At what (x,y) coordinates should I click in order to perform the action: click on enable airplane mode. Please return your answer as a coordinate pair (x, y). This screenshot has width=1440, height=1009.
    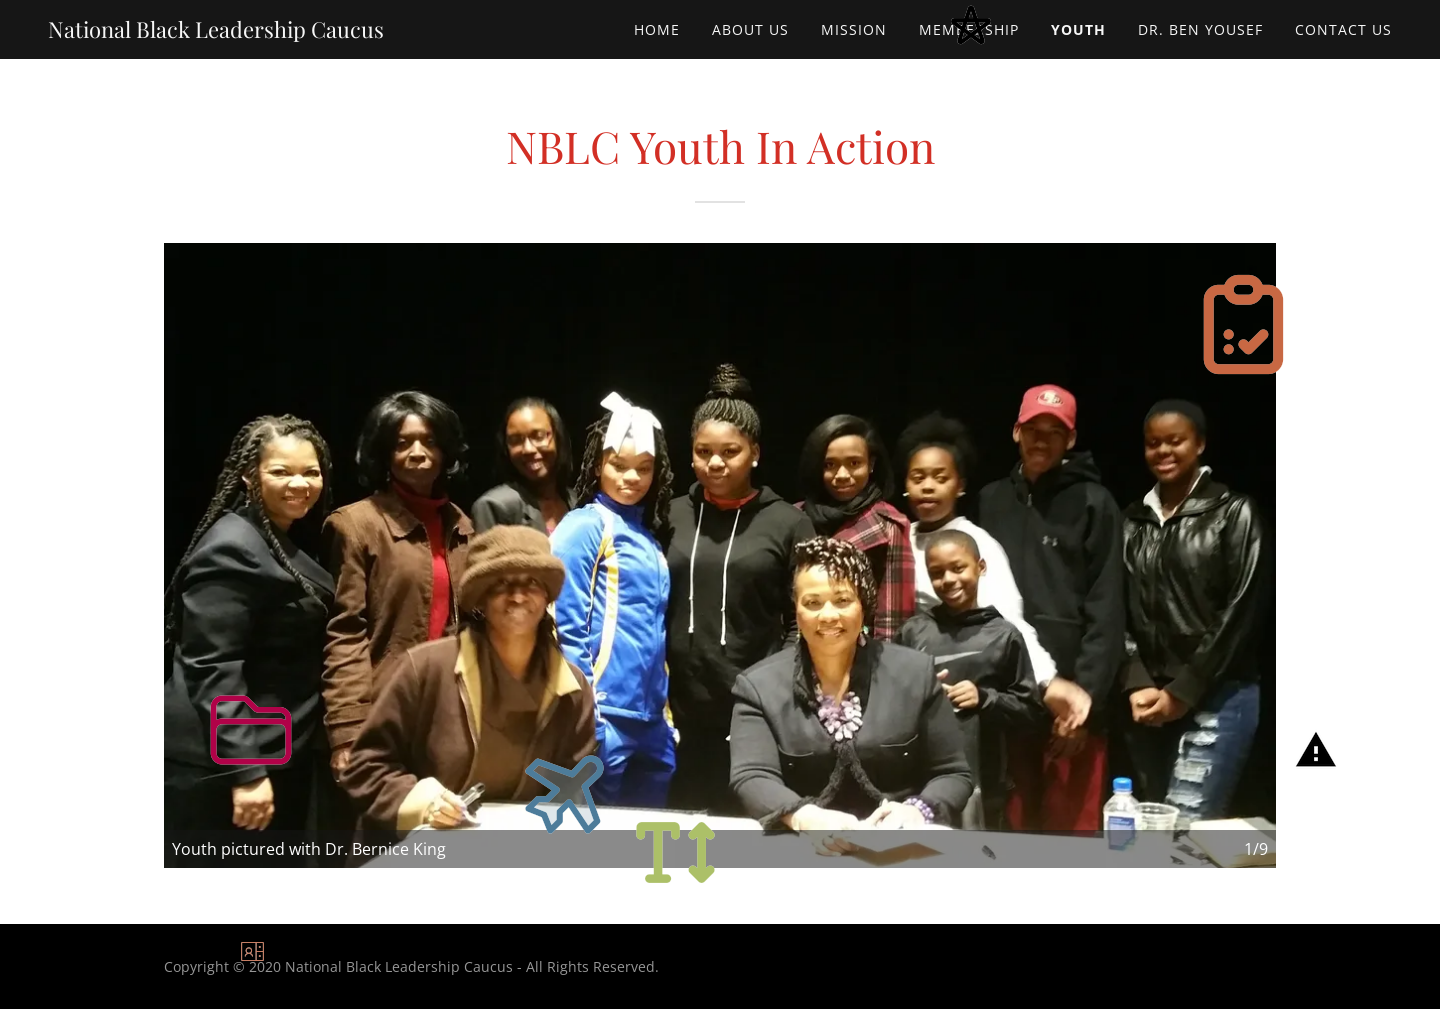
    Looking at the image, I should click on (566, 793).